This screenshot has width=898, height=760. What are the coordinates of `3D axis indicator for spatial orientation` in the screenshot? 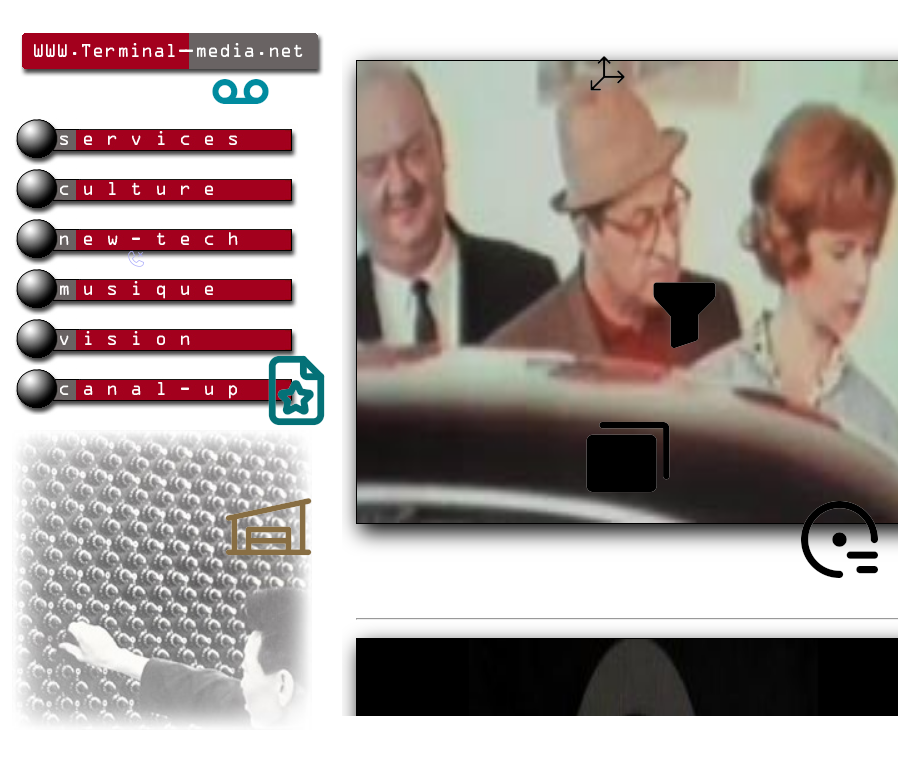 It's located at (605, 75).